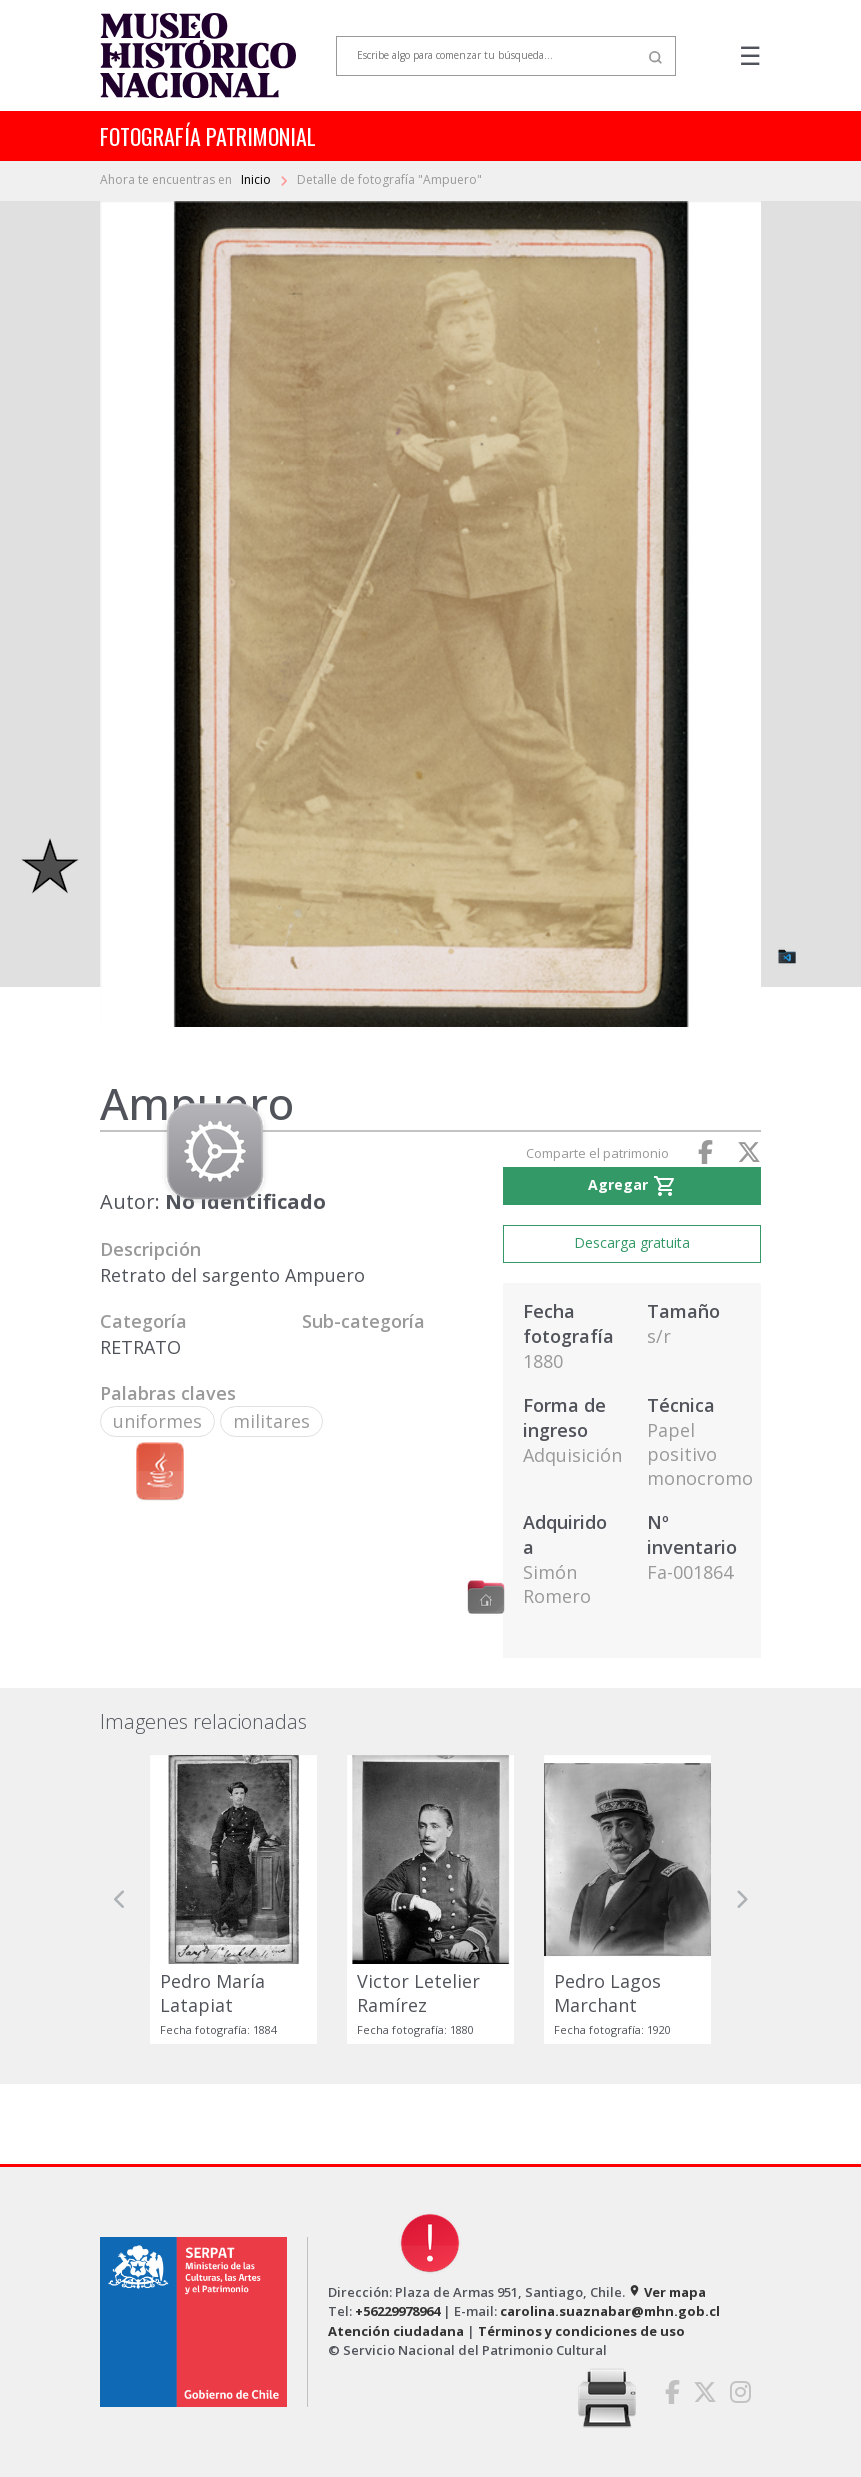  I want to click on open system preferences, so click(215, 1153).